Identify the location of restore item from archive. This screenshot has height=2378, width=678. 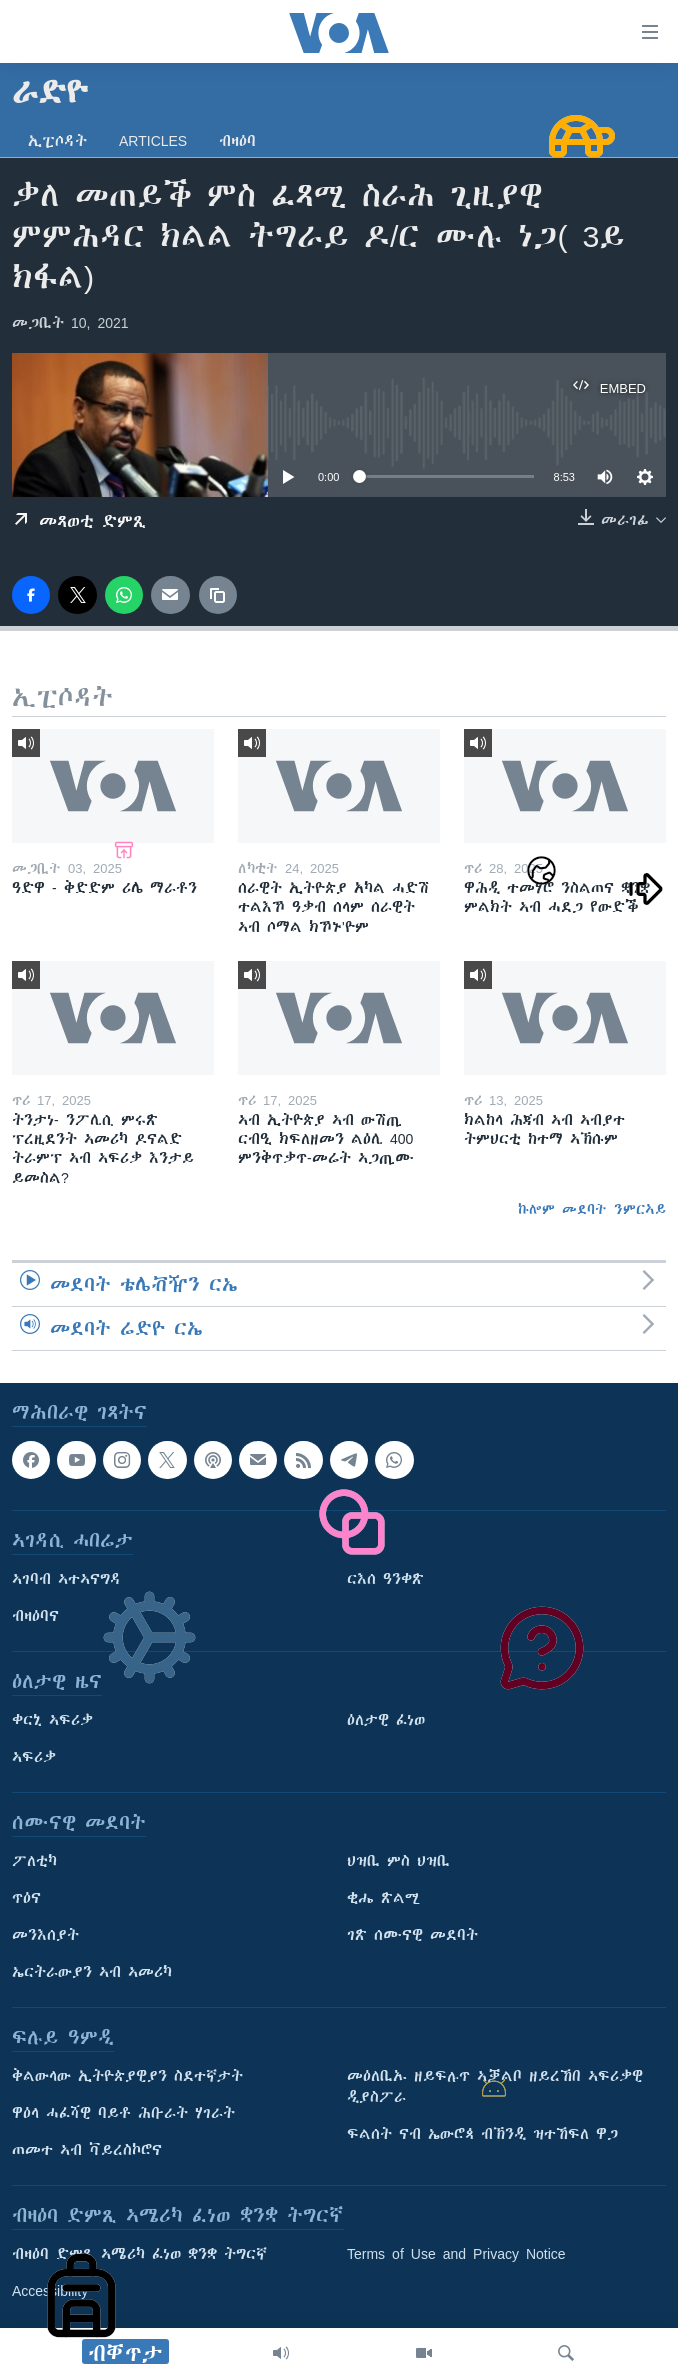
(124, 850).